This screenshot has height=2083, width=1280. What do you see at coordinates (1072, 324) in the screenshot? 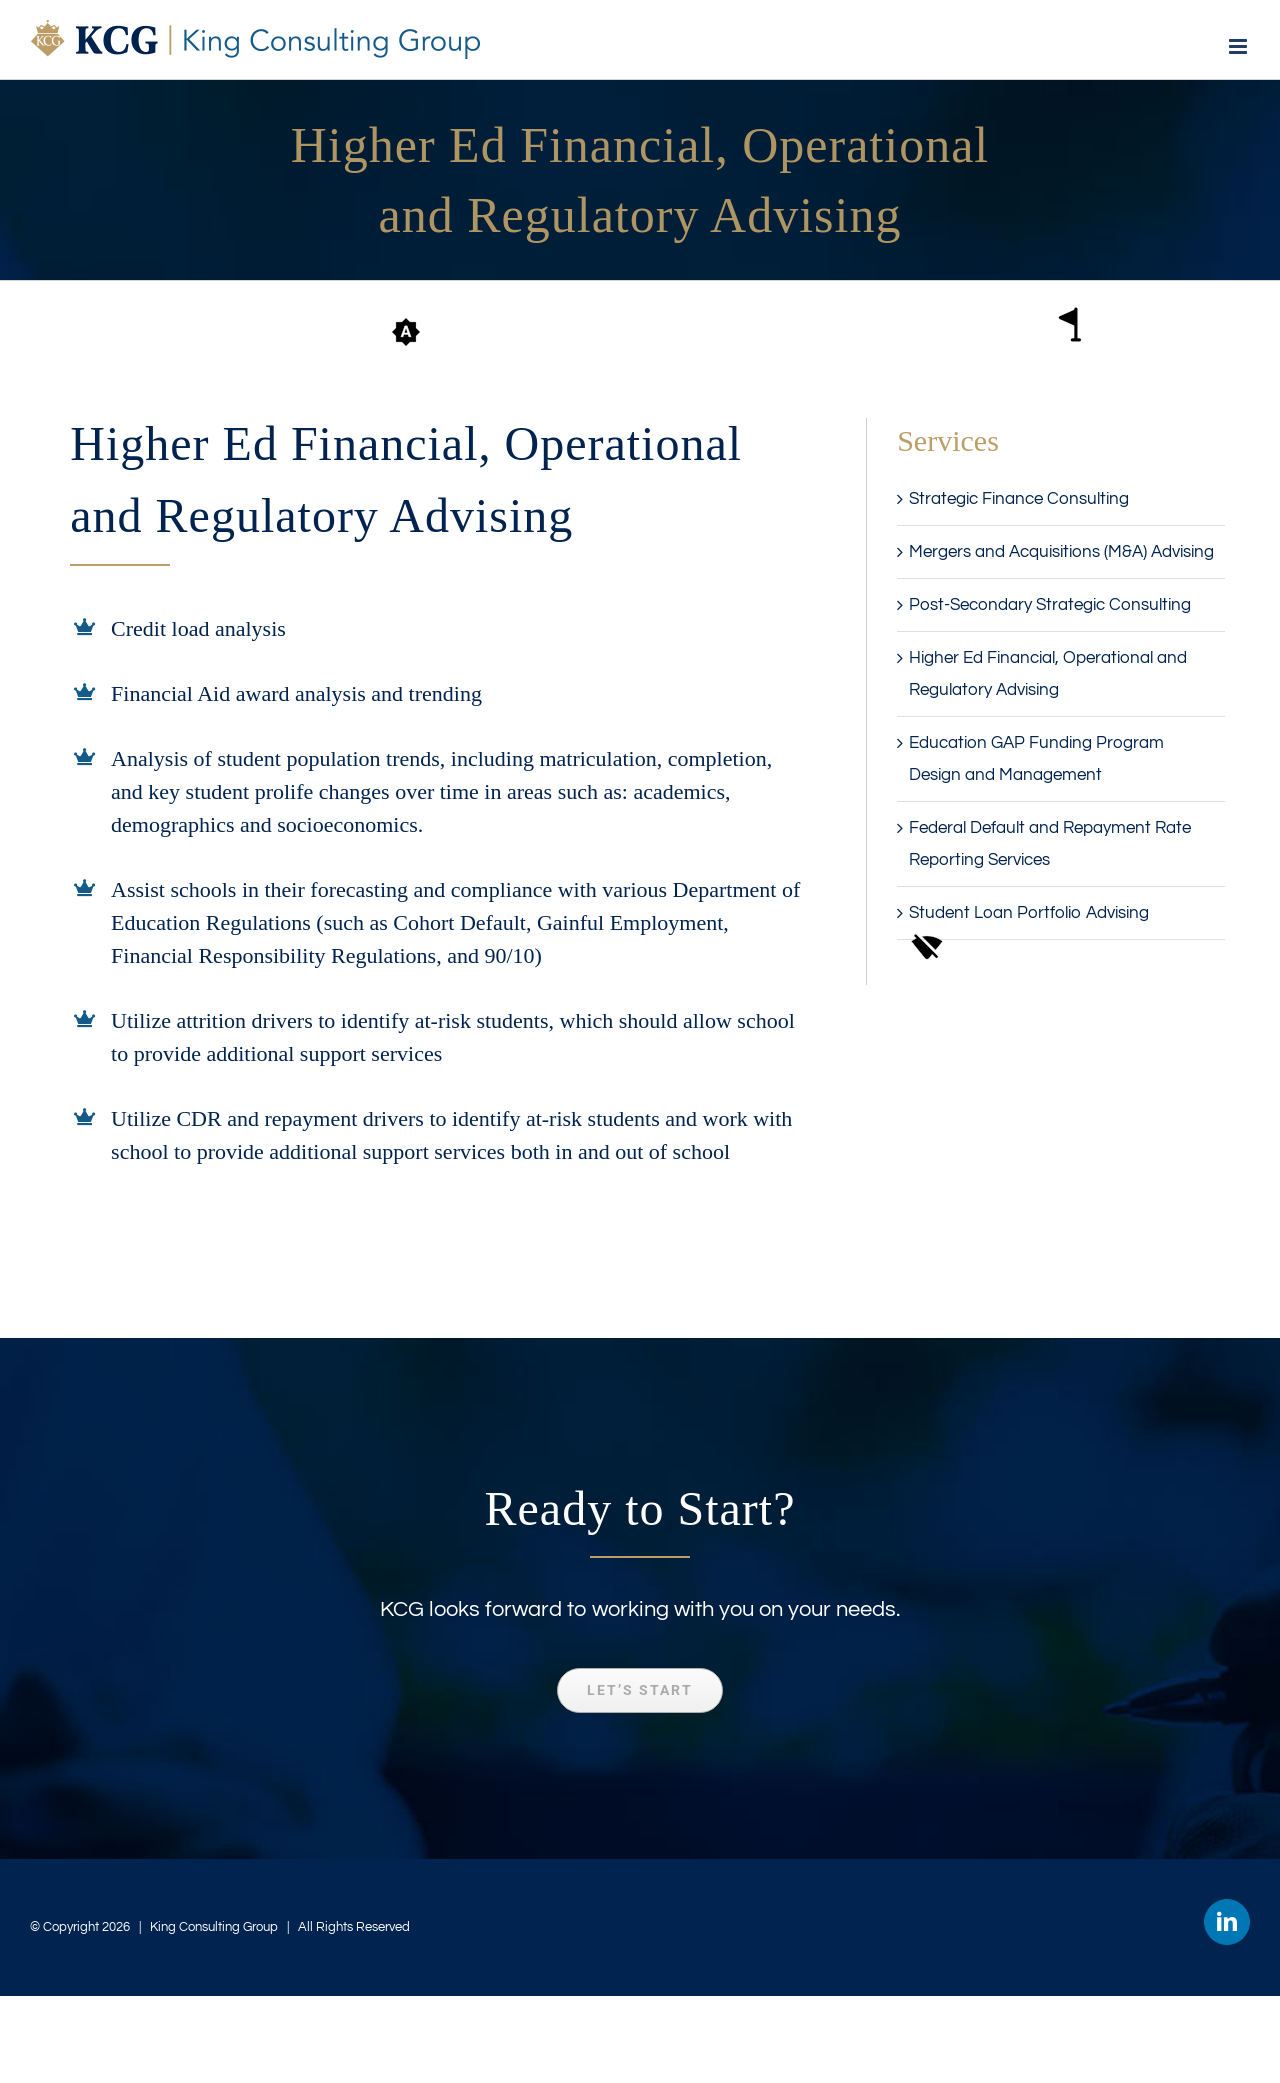
I see `flag or mark an important item` at bounding box center [1072, 324].